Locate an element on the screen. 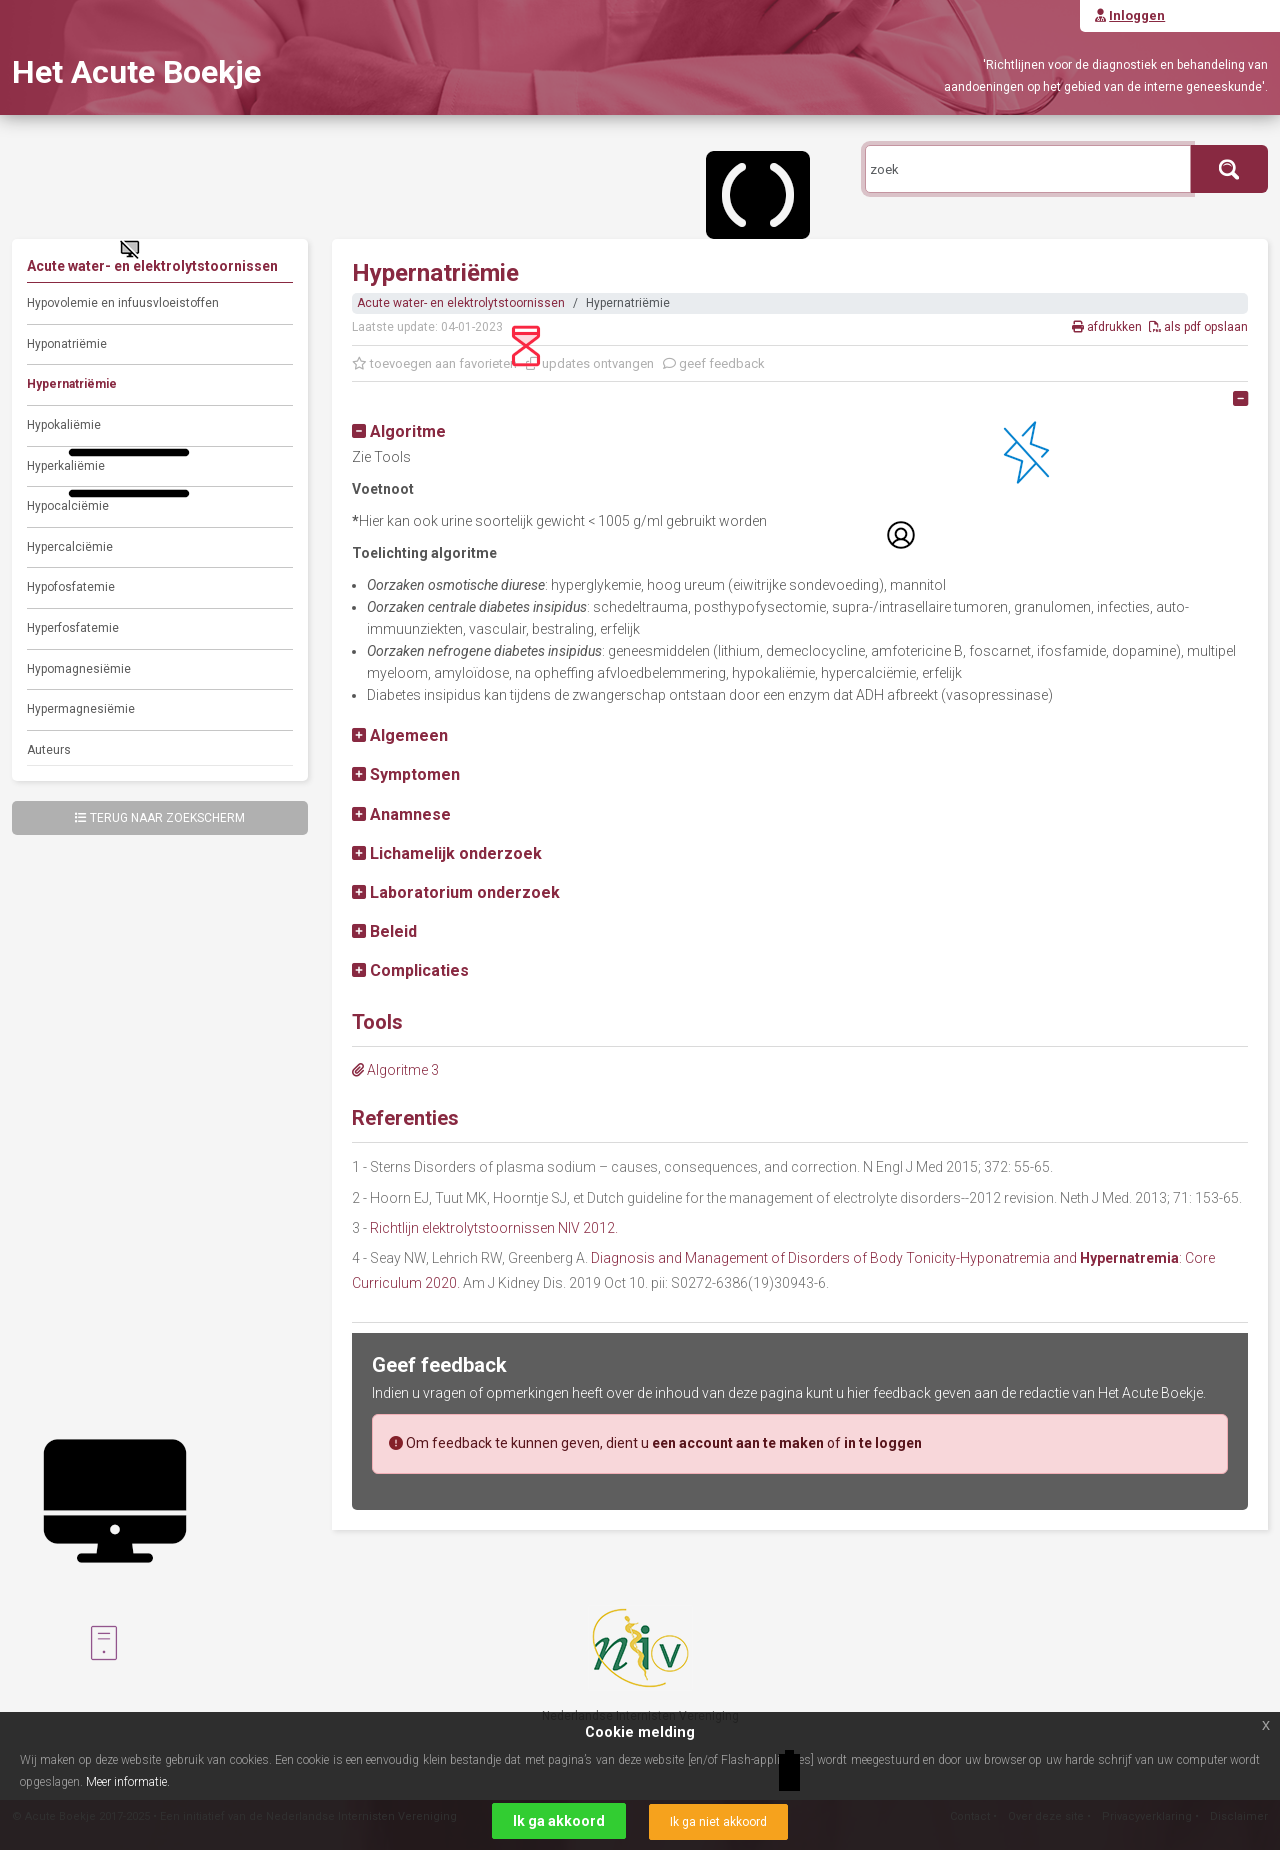 The height and width of the screenshot is (1850, 1280). indicates a timer with significant time remaining is located at coordinates (526, 346).